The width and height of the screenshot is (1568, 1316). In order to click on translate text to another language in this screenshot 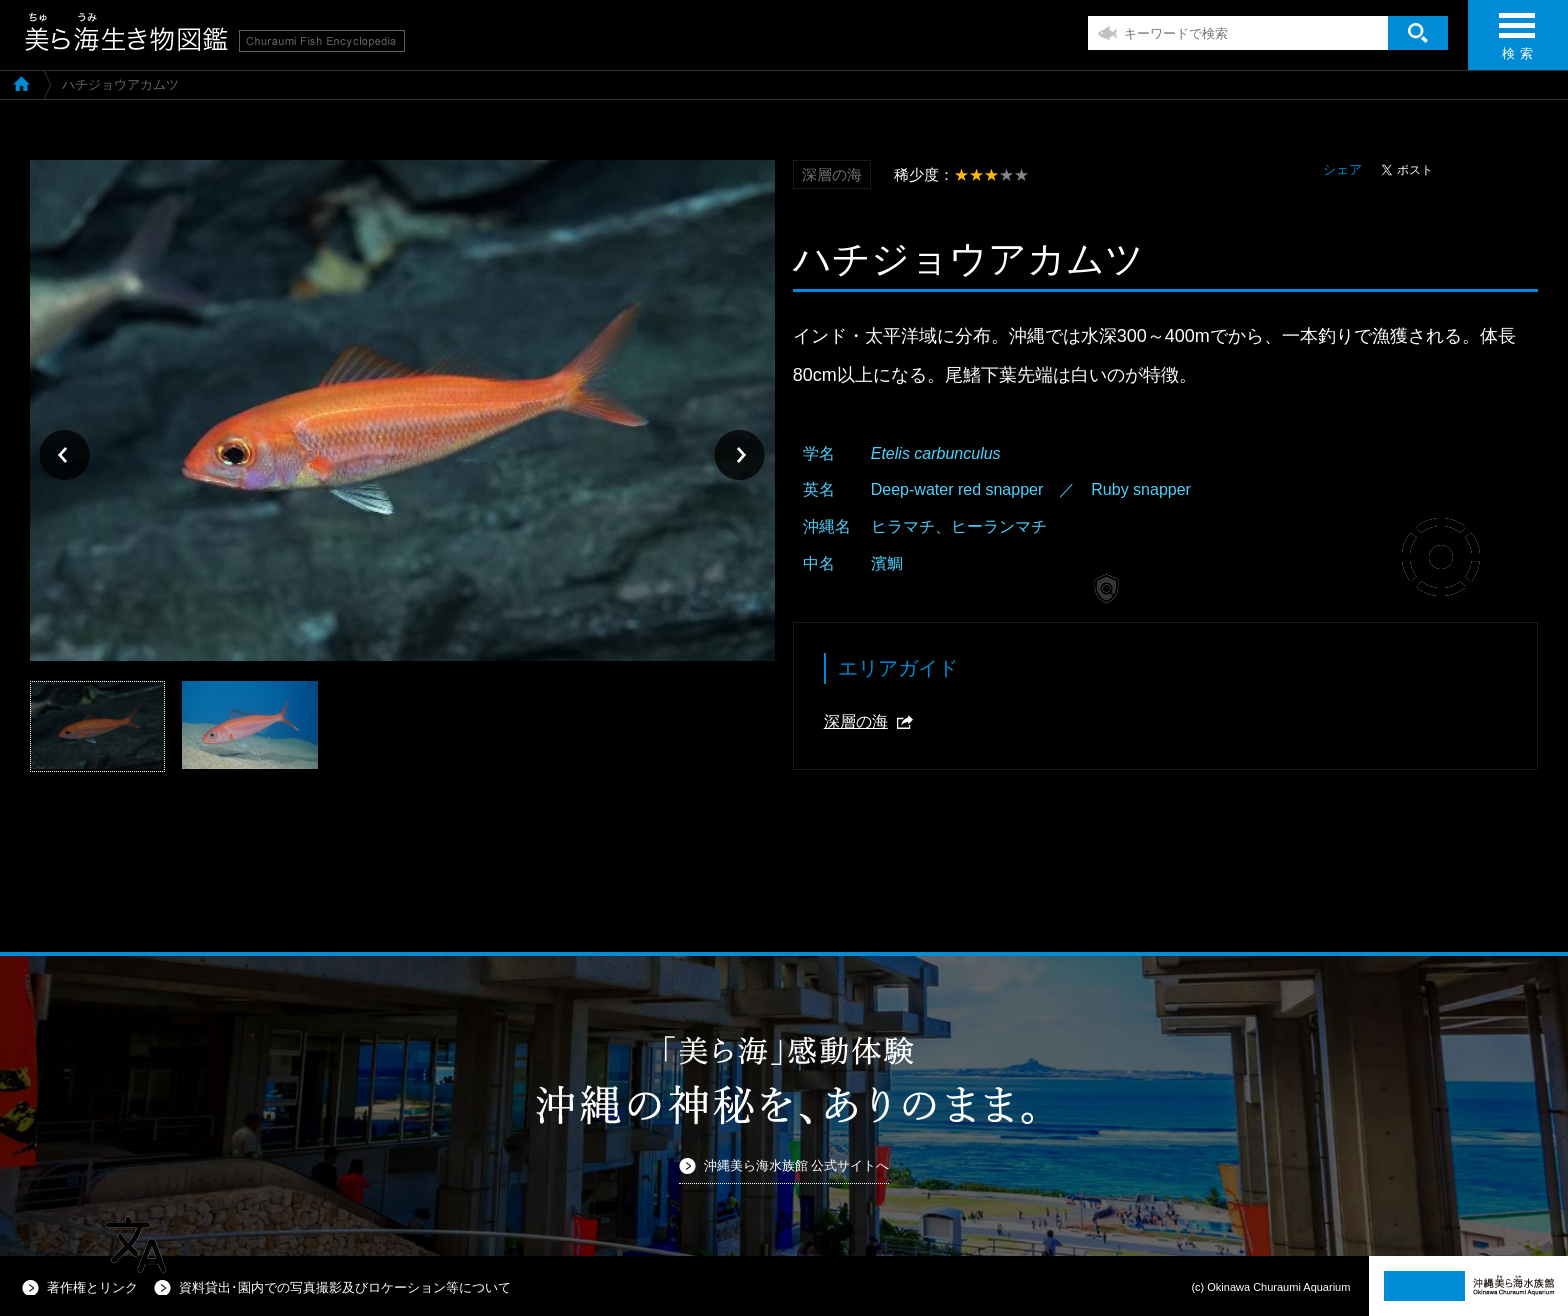, I will do `click(136, 1244)`.